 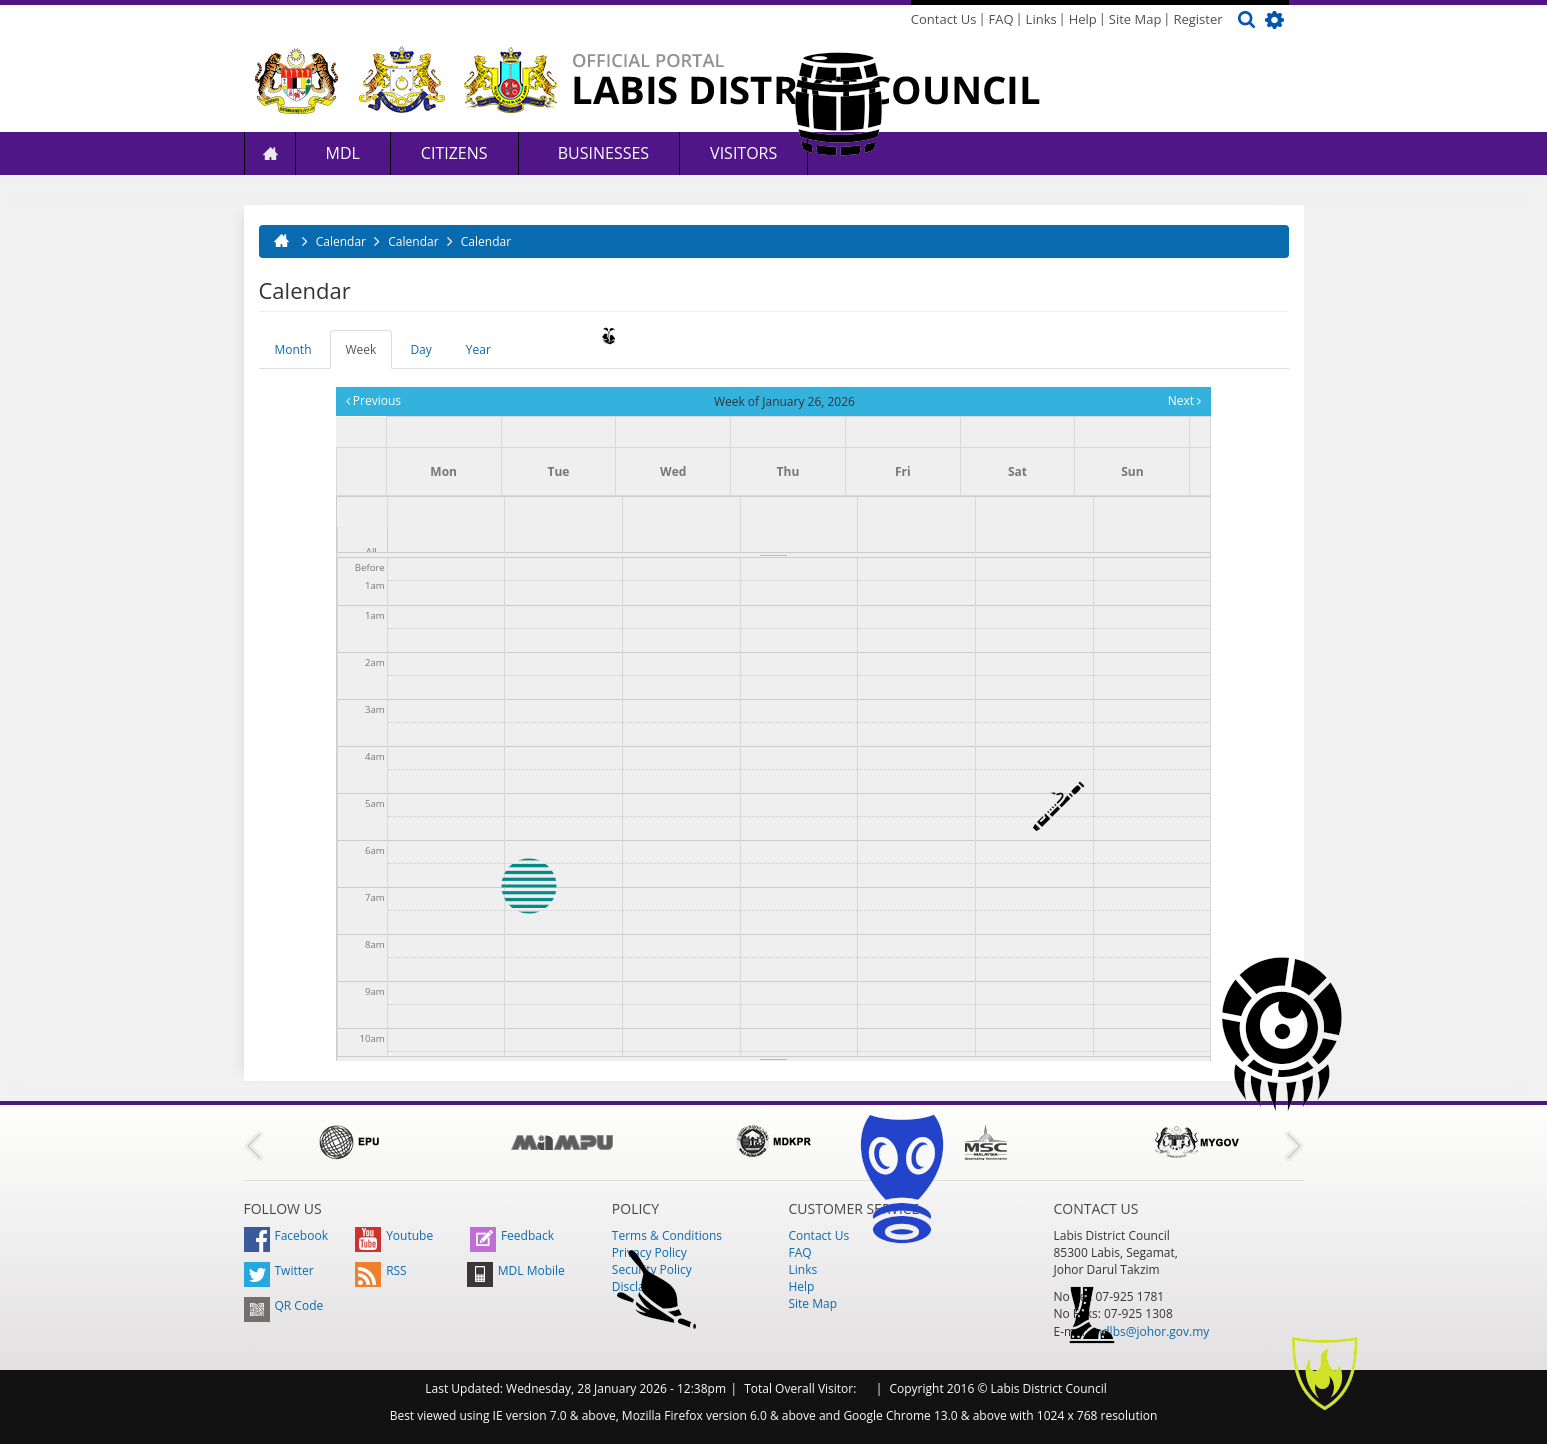 I want to click on represents a holographic or 3D display element, so click(x=529, y=886).